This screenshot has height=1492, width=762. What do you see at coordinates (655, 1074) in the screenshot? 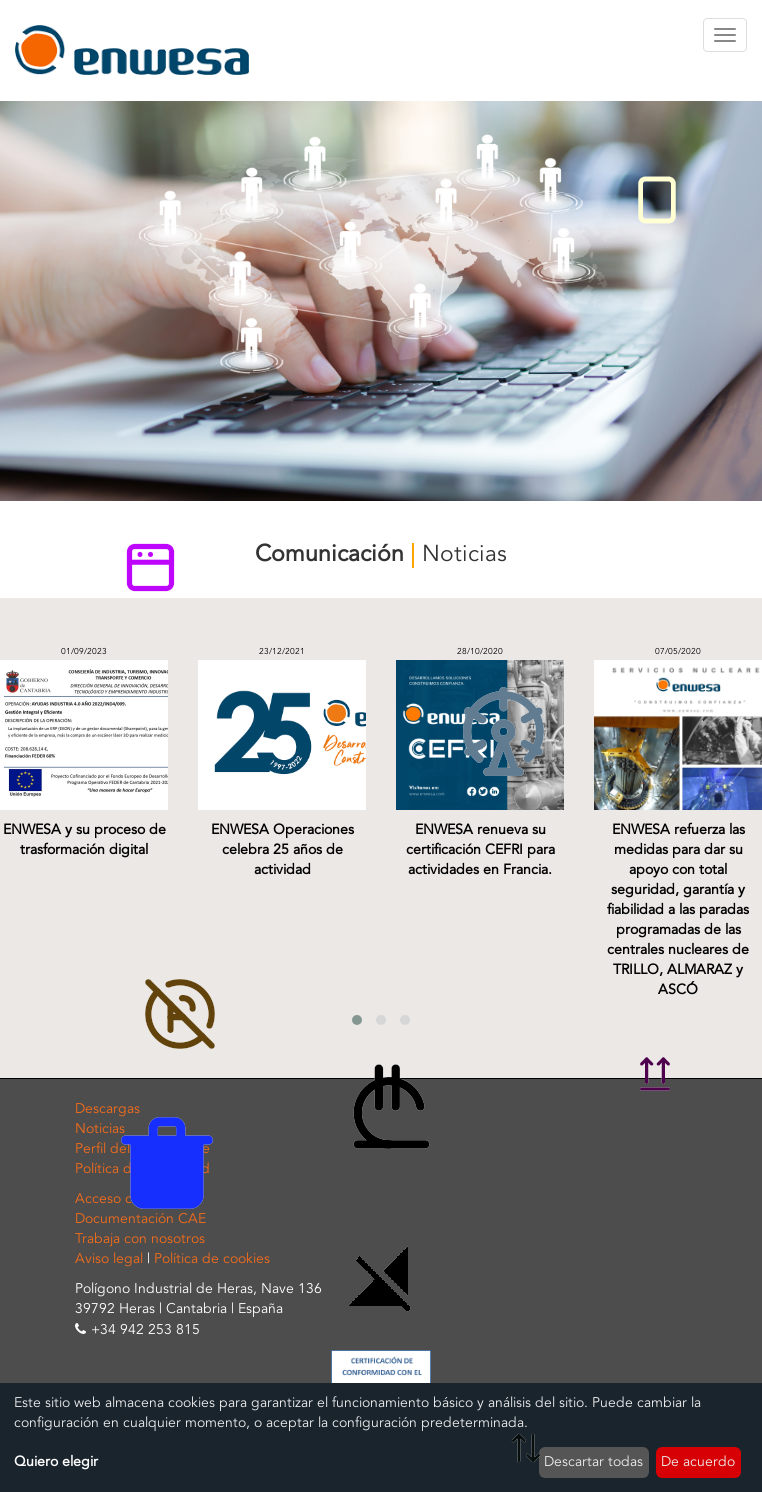
I see `upload multiple files` at bounding box center [655, 1074].